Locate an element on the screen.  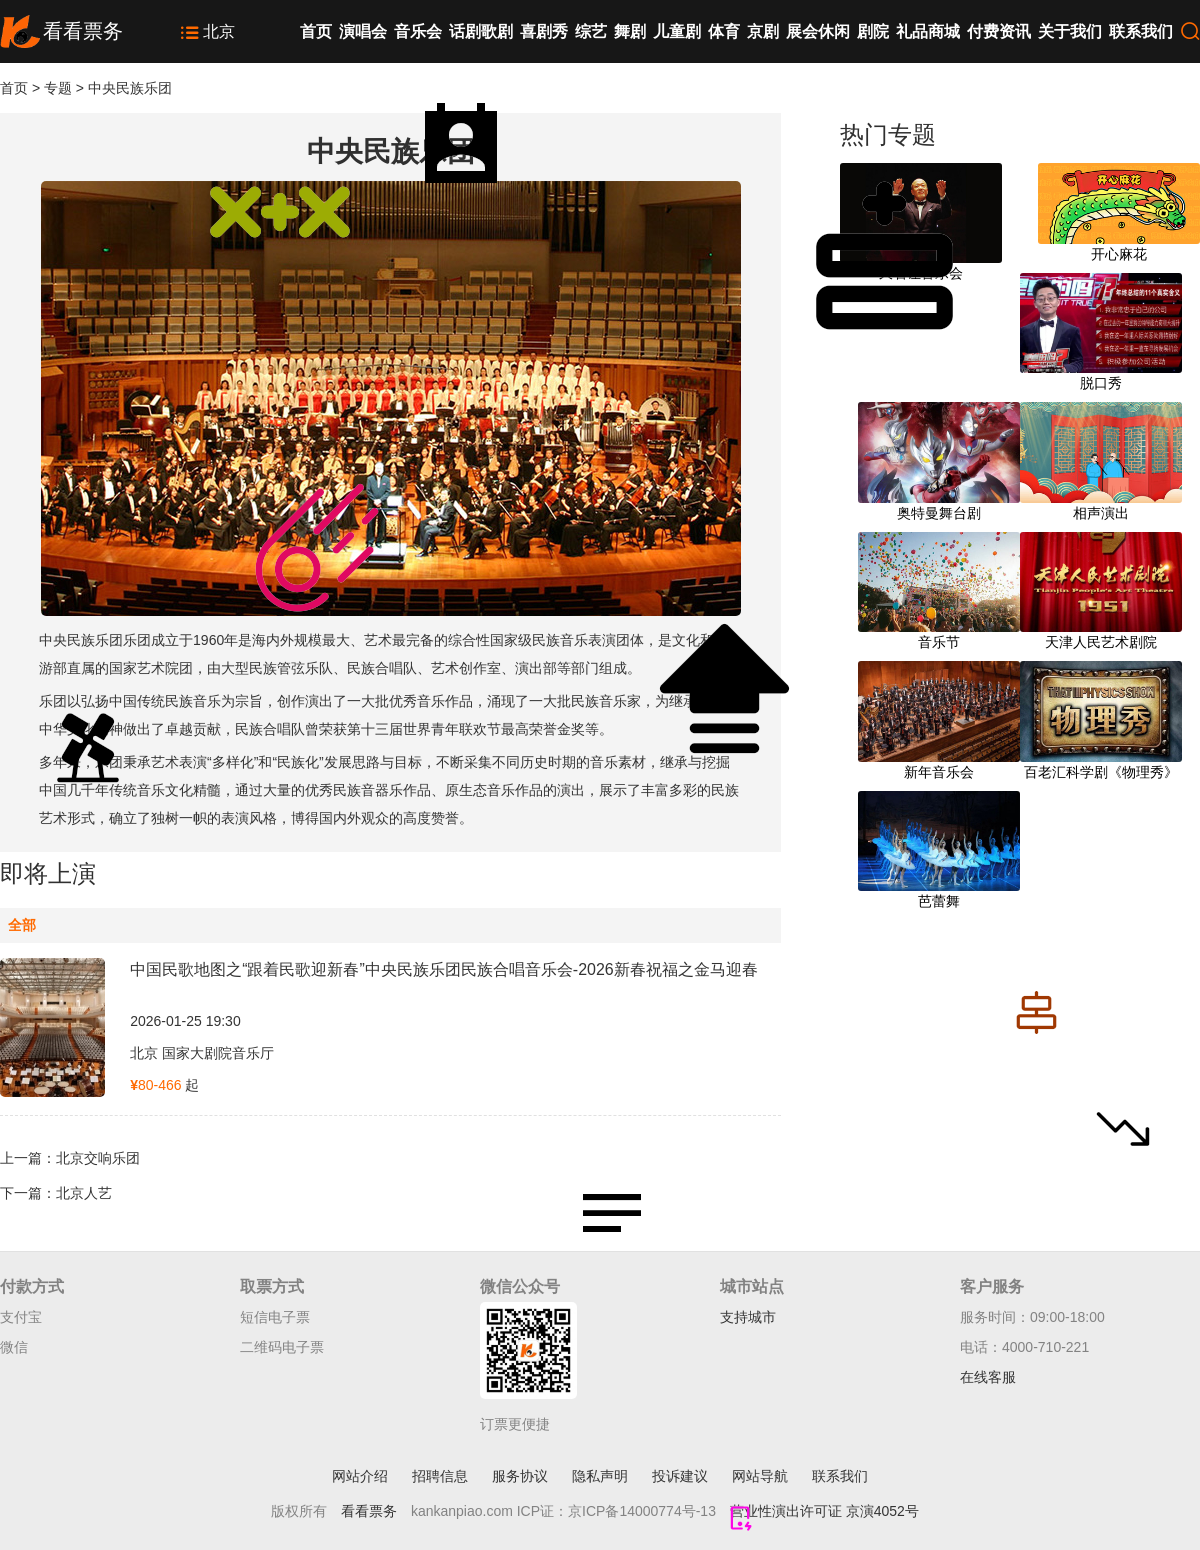
upload file or content is located at coordinates (724, 693).